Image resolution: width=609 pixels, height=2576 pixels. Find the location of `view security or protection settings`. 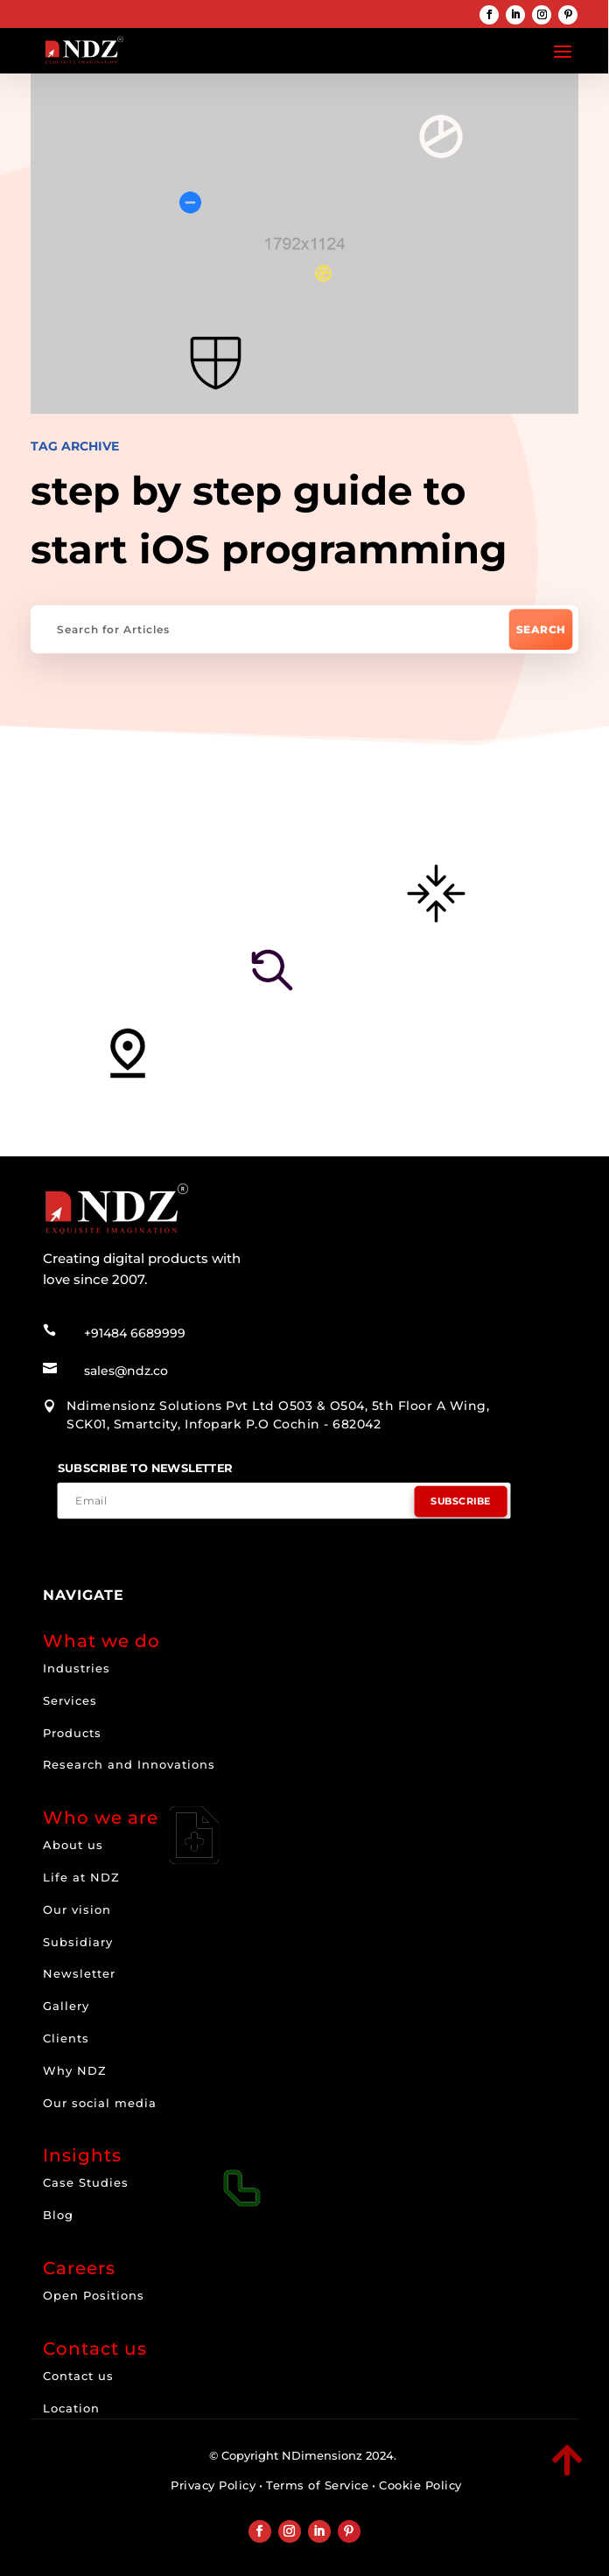

view security or protection settings is located at coordinates (215, 360).